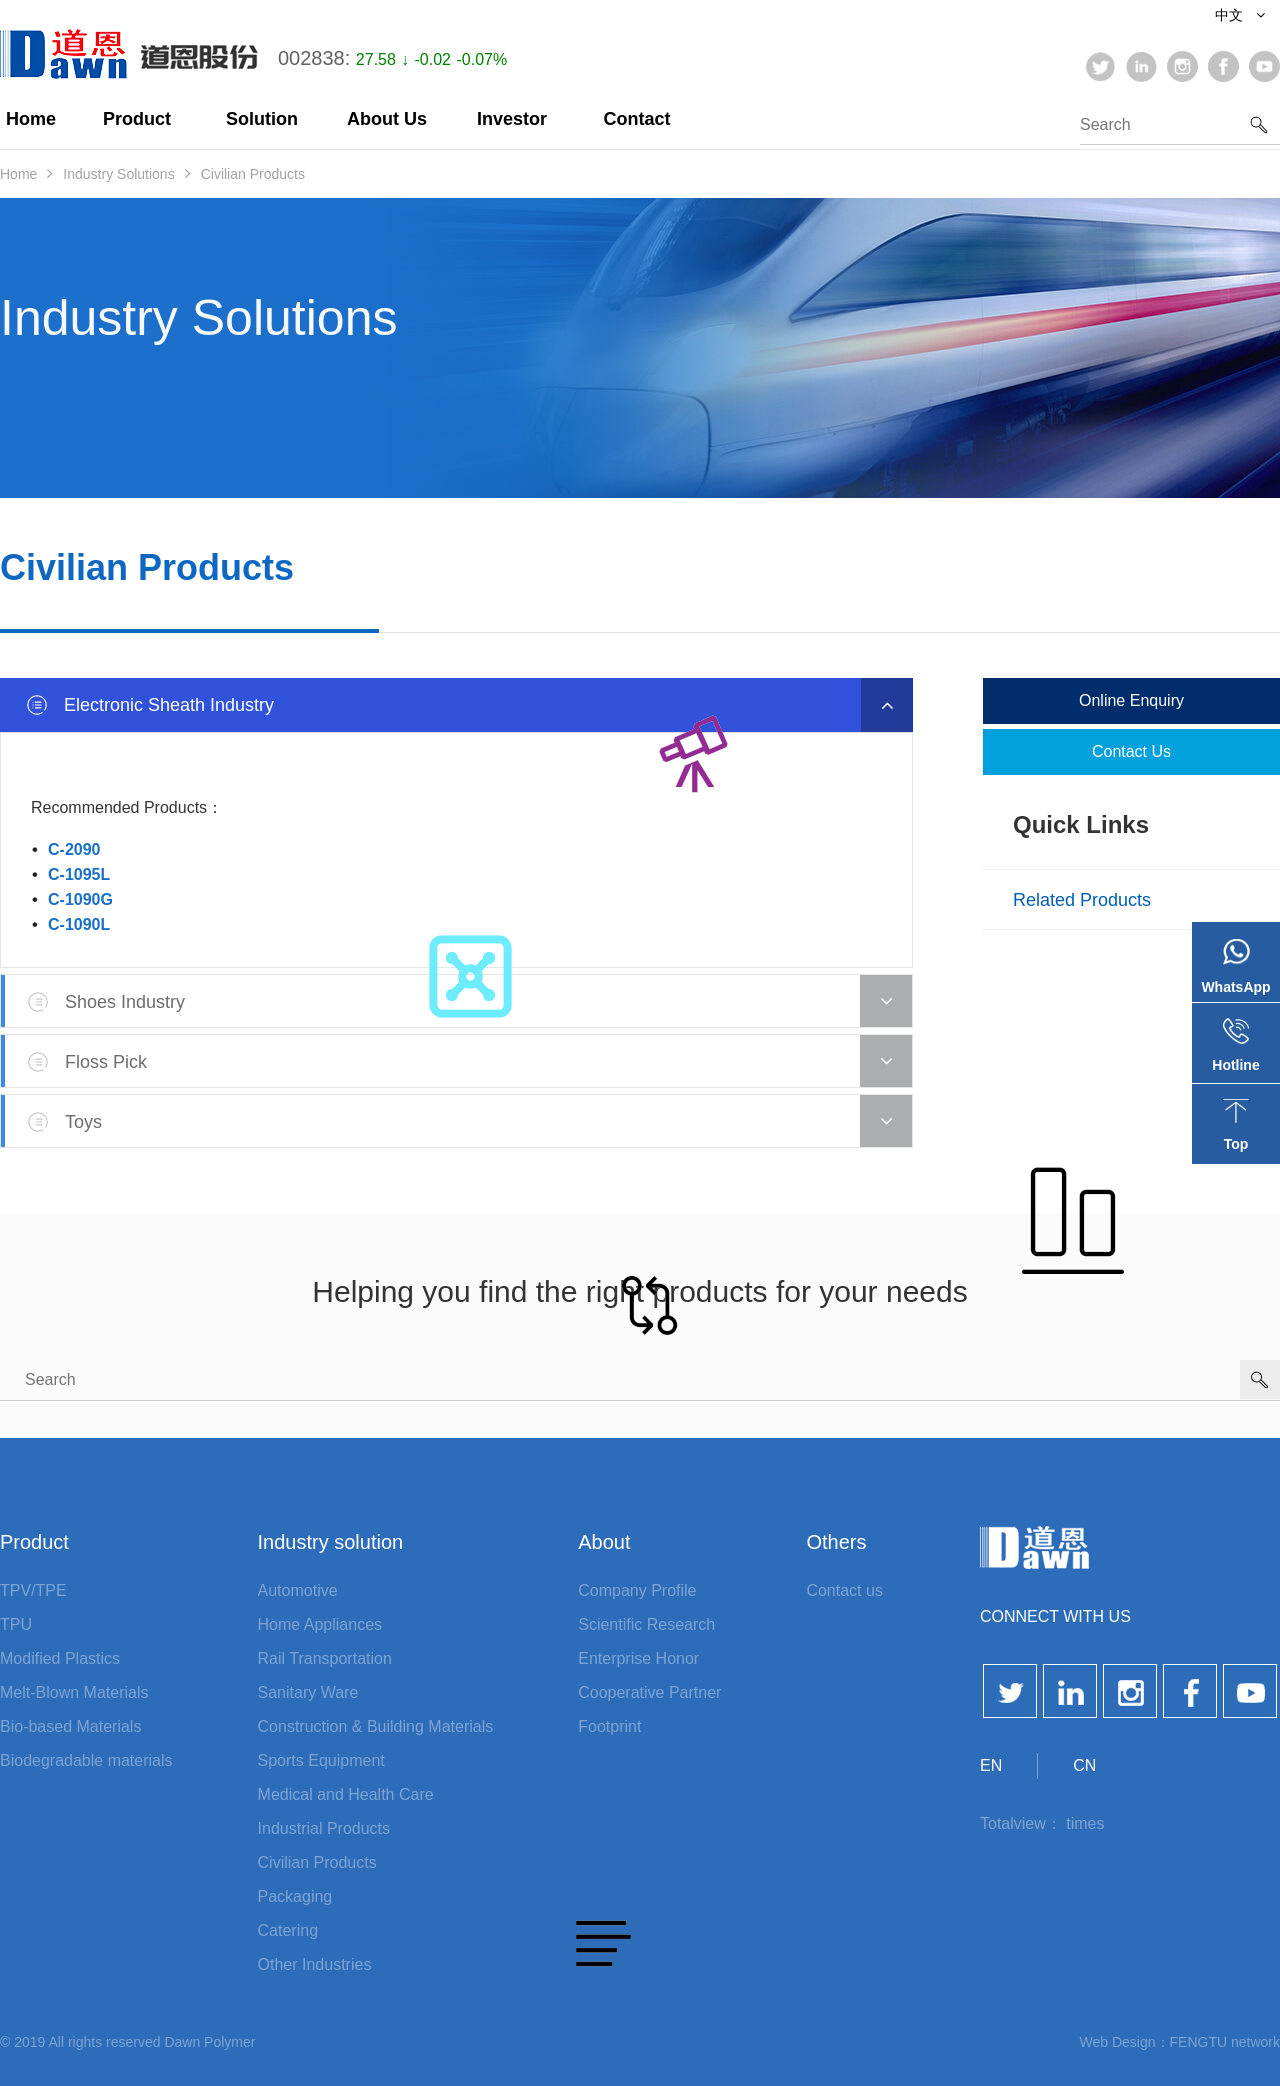  What do you see at coordinates (470, 976) in the screenshot?
I see `access secure storage or vault` at bounding box center [470, 976].